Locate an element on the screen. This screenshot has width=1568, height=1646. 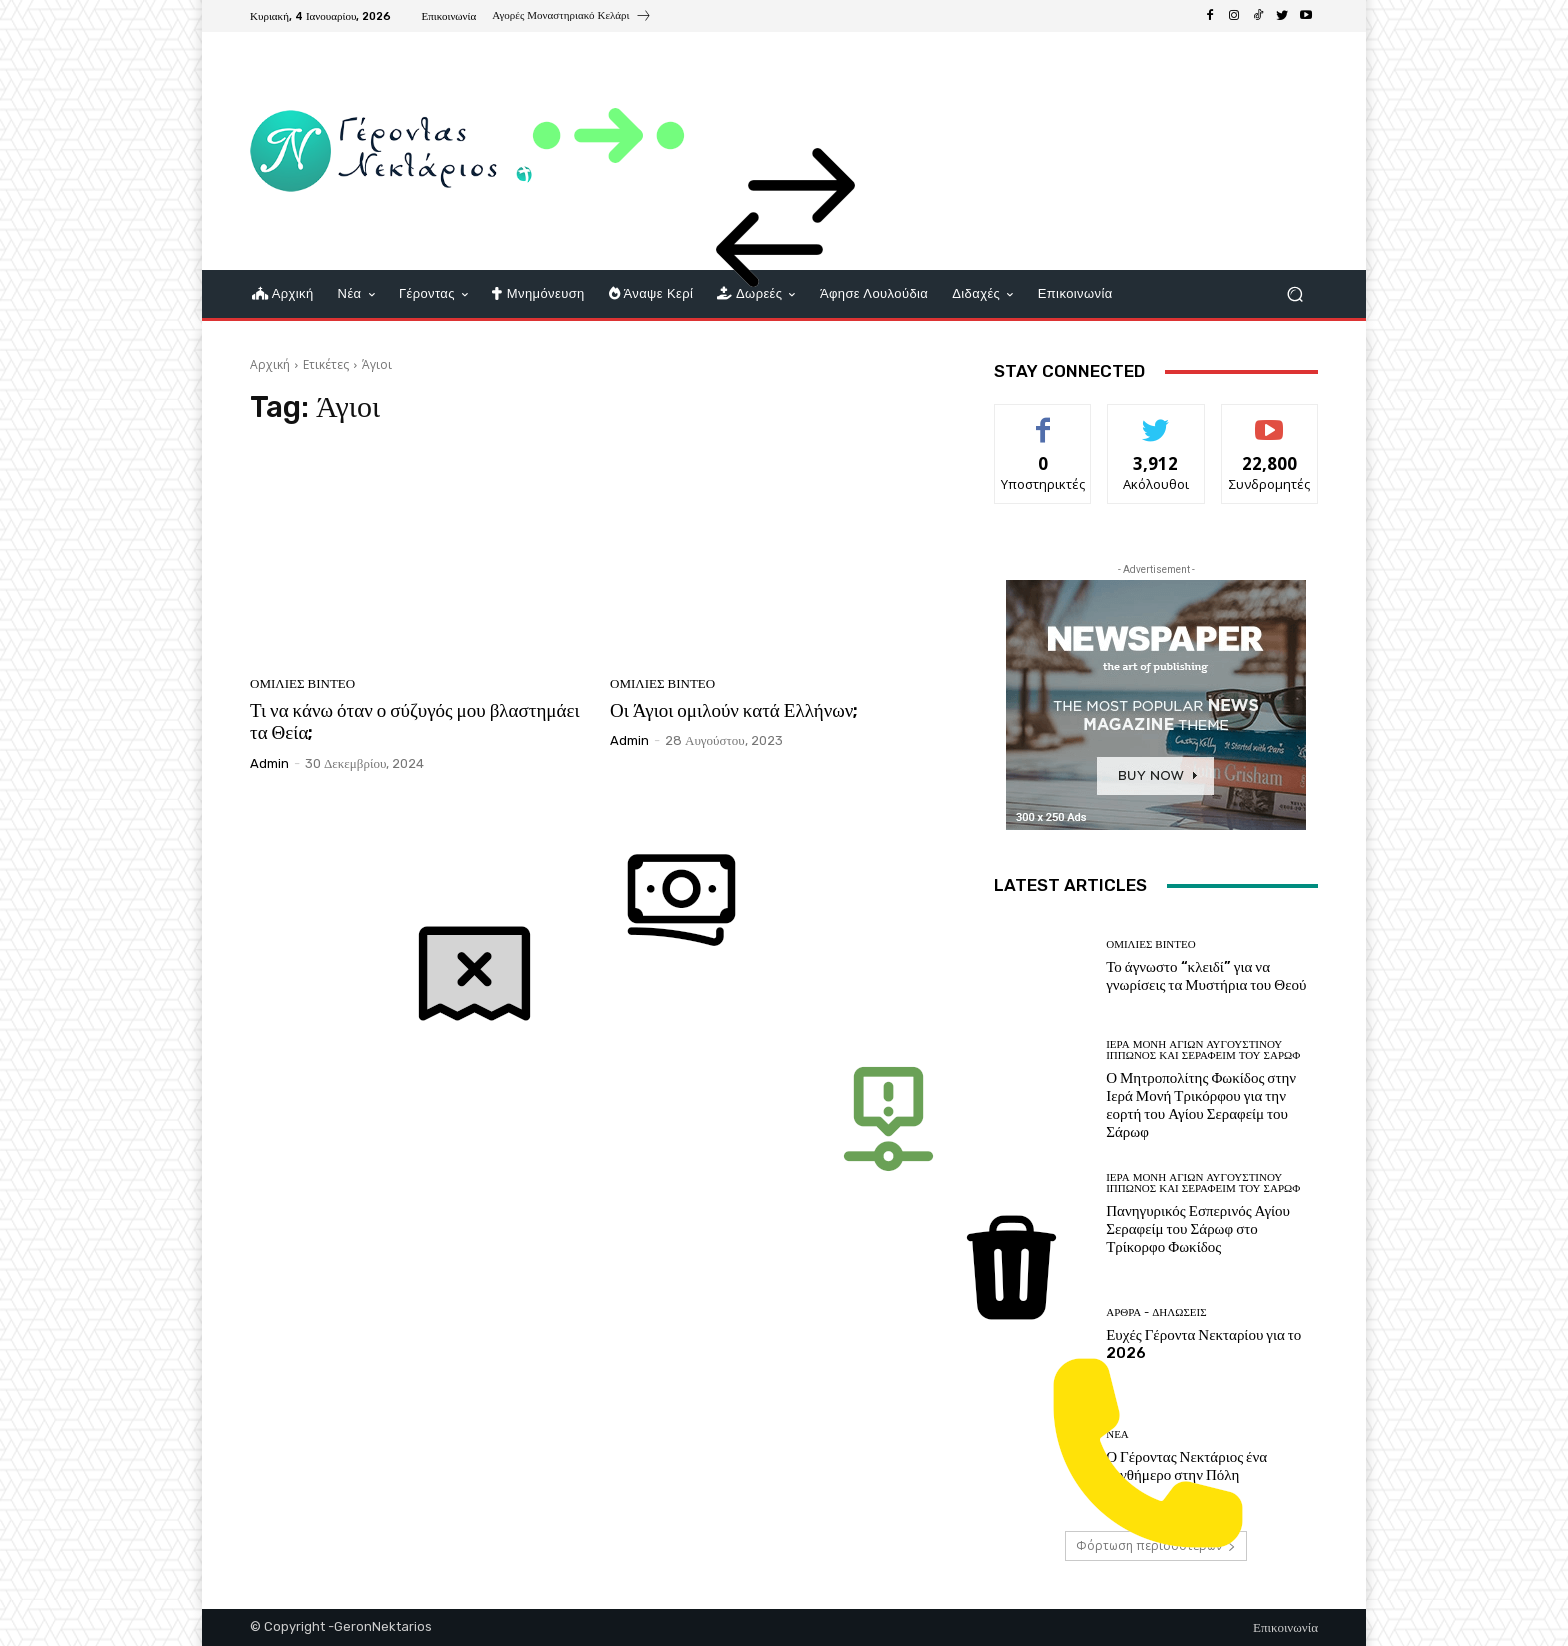
make a phone call is located at coordinates (1148, 1453).